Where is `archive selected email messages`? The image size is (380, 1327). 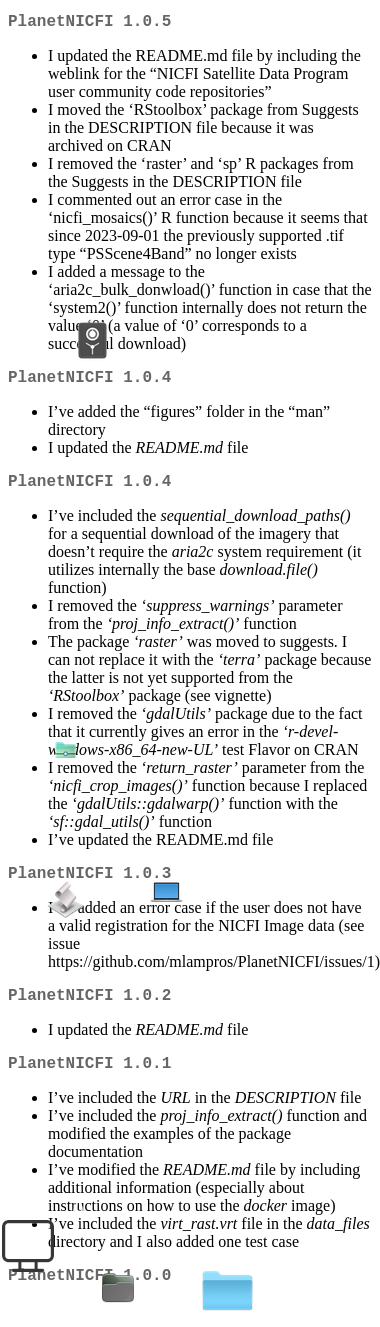 archive selected email messages is located at coordinates (92, 340).